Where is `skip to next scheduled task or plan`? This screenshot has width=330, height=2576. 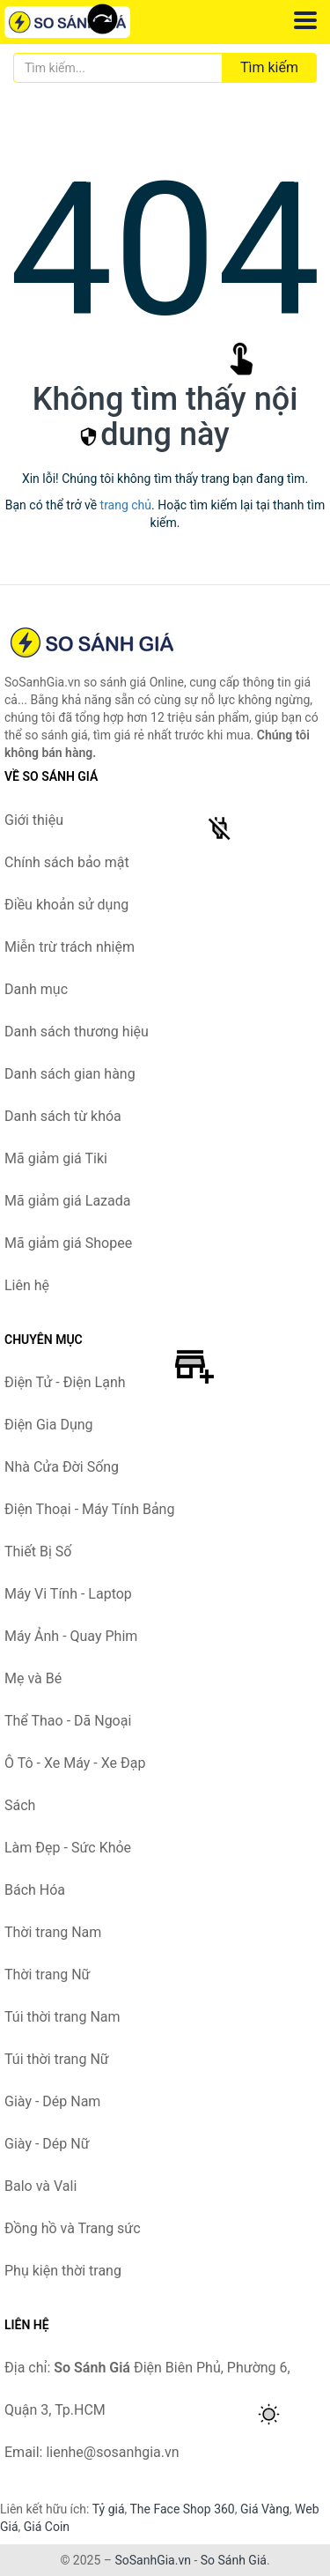
skip to next scheduled task or plan is located at coordinates (102, 19).